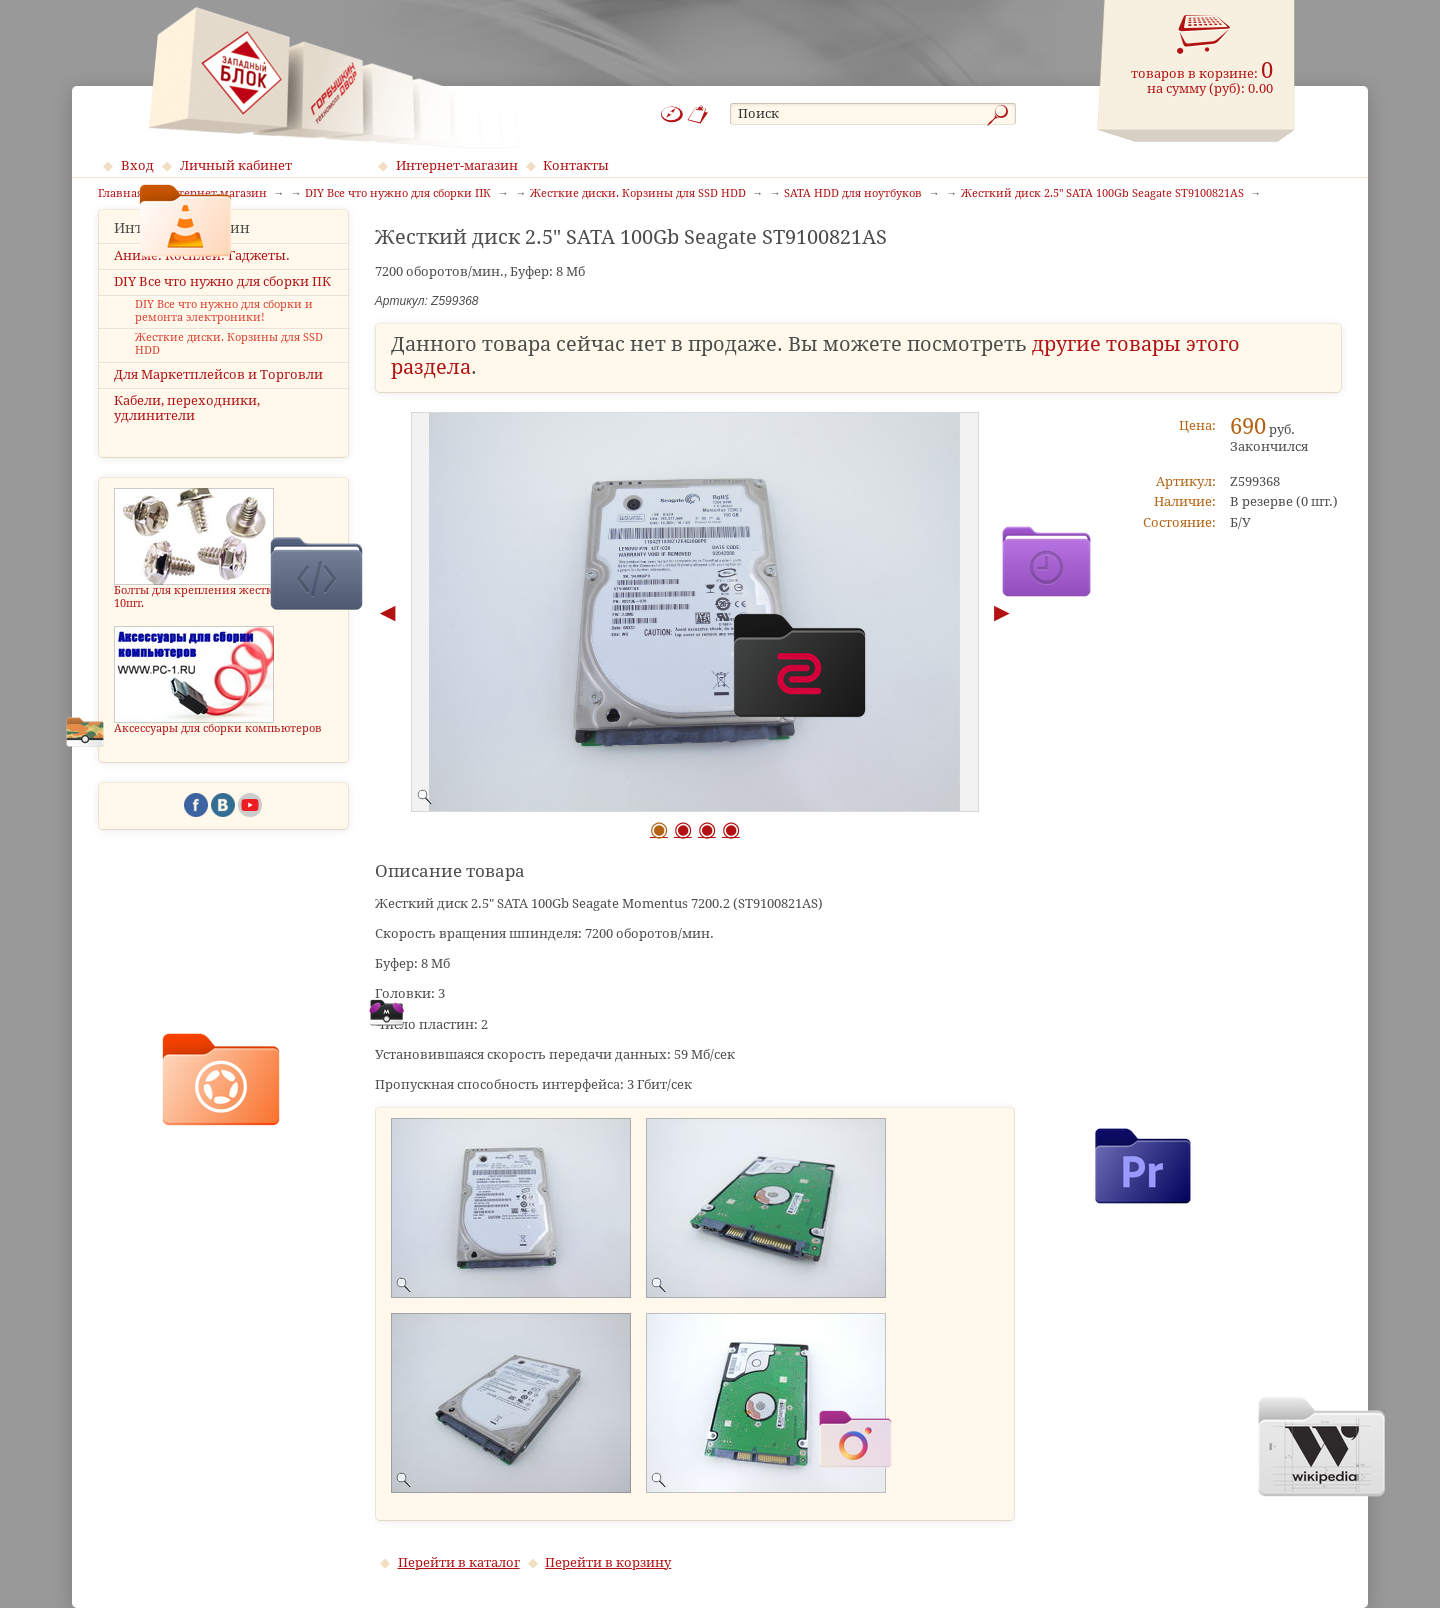 This screenshot has width=1440, height=1608. Describe the element at coordinates (855, 1441) in the screenshot. I see `open folder containing instagram downloads` at that location.